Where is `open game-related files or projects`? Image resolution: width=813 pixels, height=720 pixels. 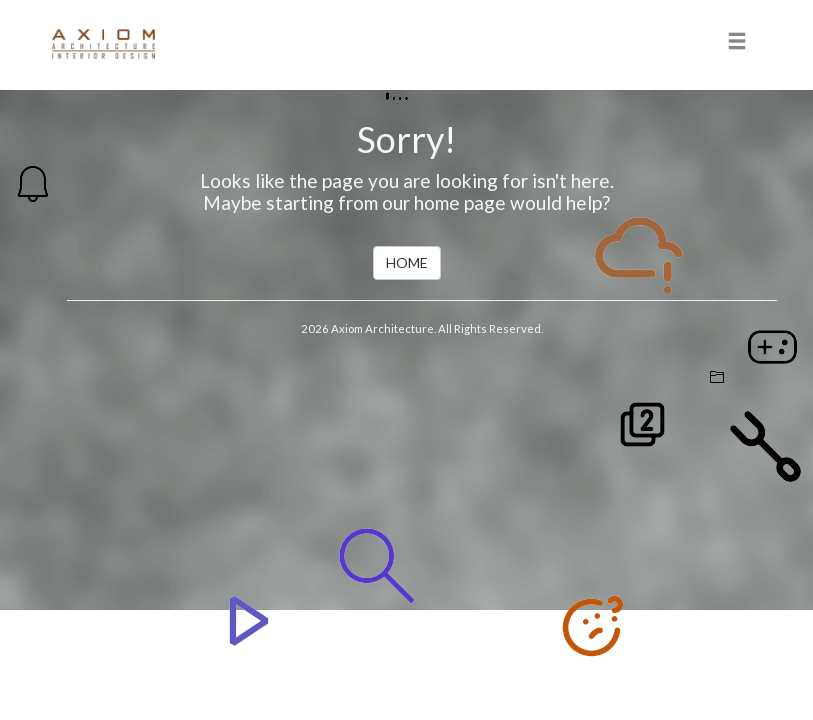
open game-related files or projects is located at coordinates (772, 345).